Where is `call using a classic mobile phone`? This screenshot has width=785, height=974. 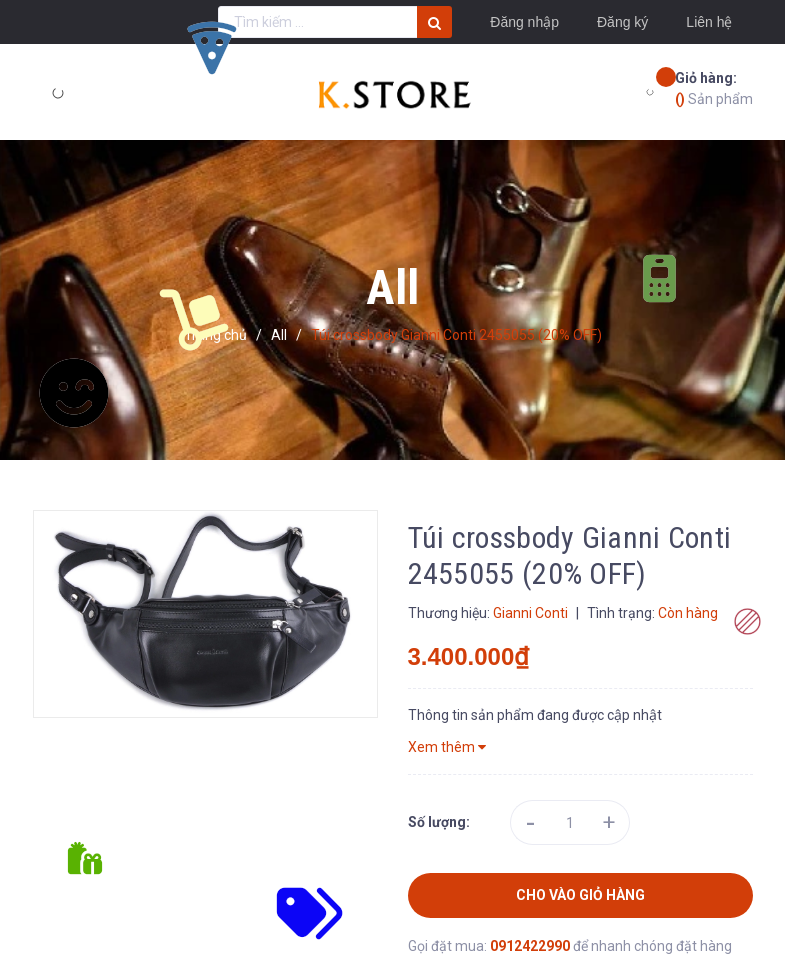
call using a classic mobile phone is located at coordinates (659, 278).